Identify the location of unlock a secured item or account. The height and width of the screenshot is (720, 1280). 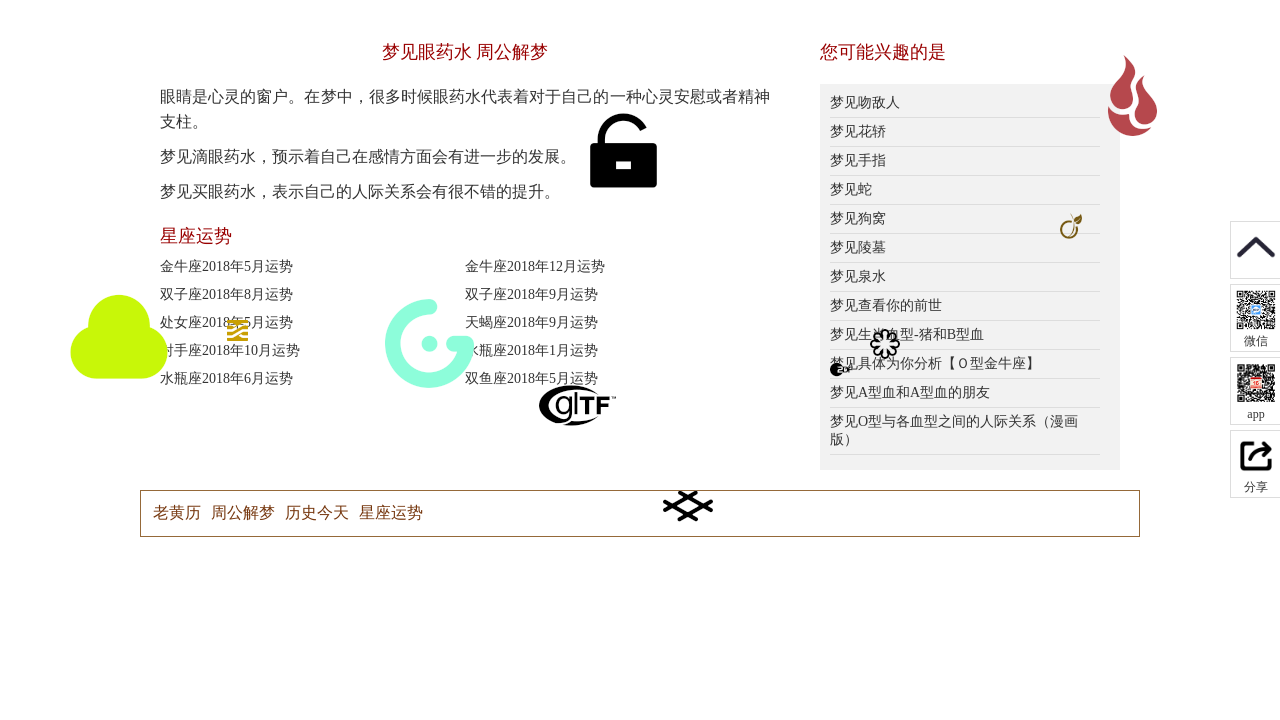
(623, 150).